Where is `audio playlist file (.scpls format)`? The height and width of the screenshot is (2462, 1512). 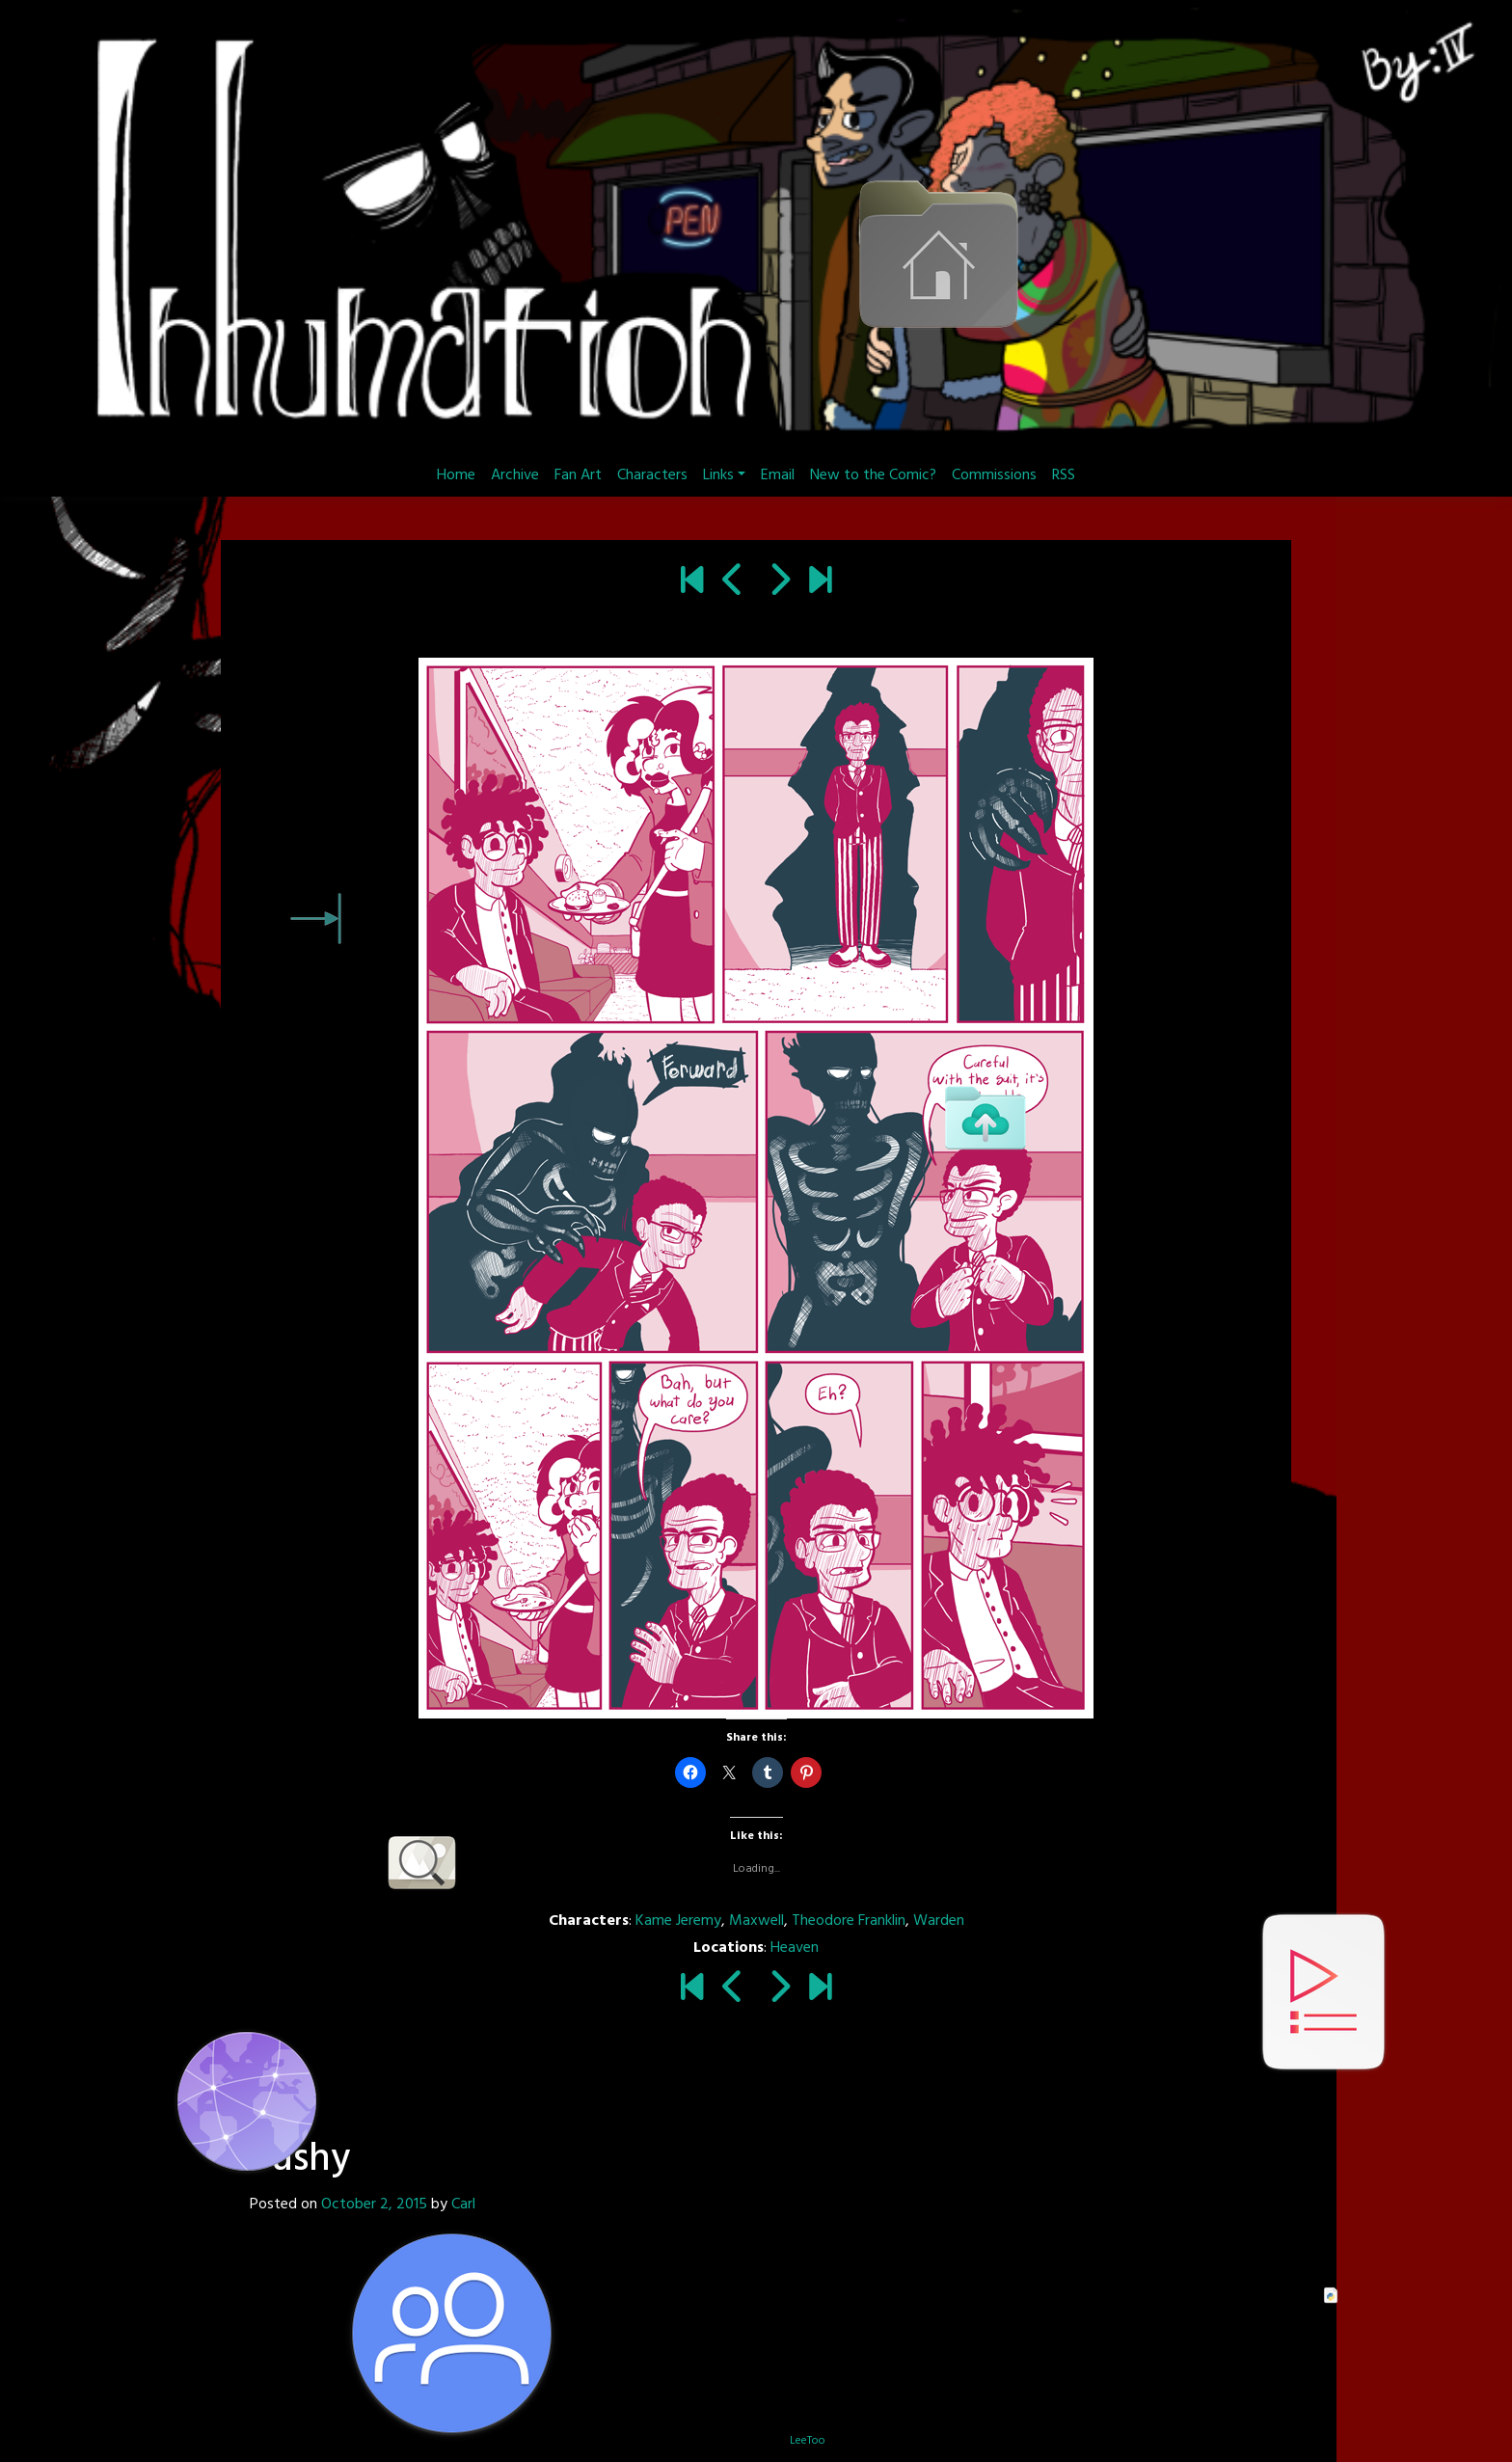 audio playlist file (.scpls format) is located at coordinates (1323, 1991).